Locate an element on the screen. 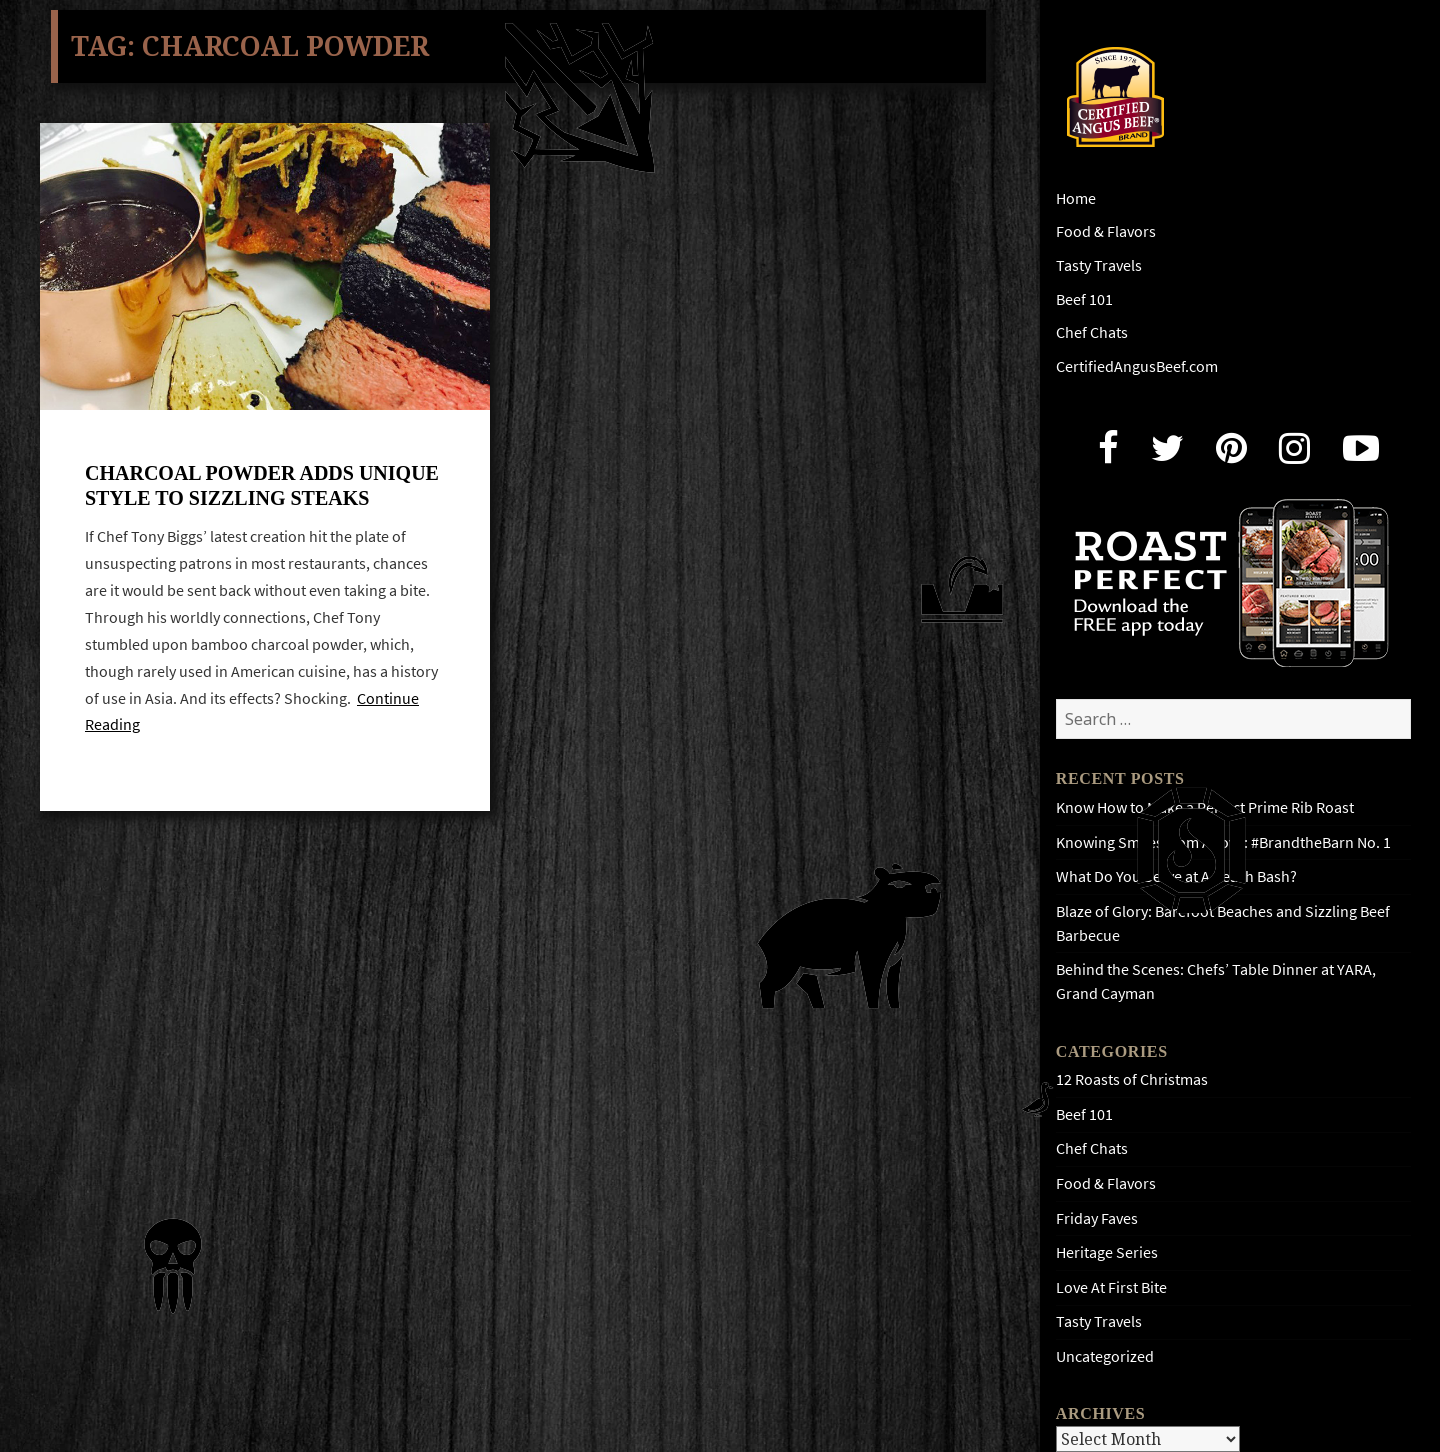 The width and height of the screenshot is (1440, 1452). activate charged arrow ability is located at coordinates (580, 98).